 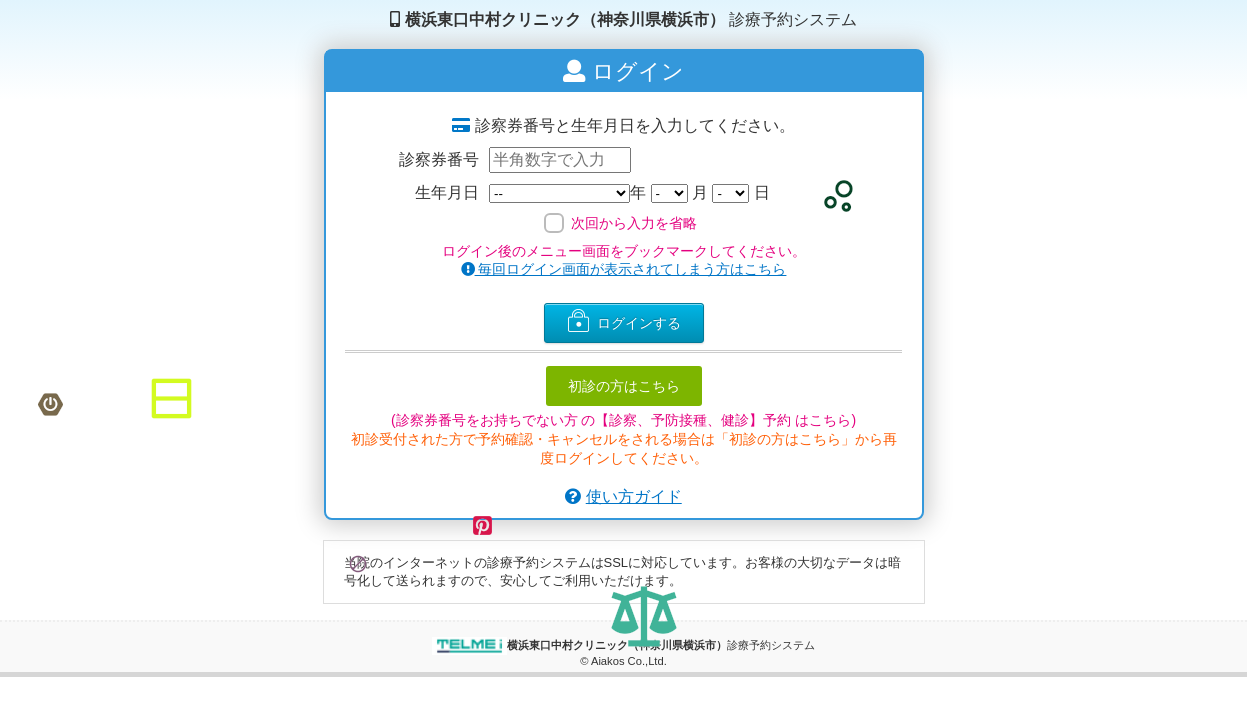 What do you see at coordinates (358, 564) in the screenshot?
I see `indicates a prohibited or restricted action` at bounding box center [358, 564].